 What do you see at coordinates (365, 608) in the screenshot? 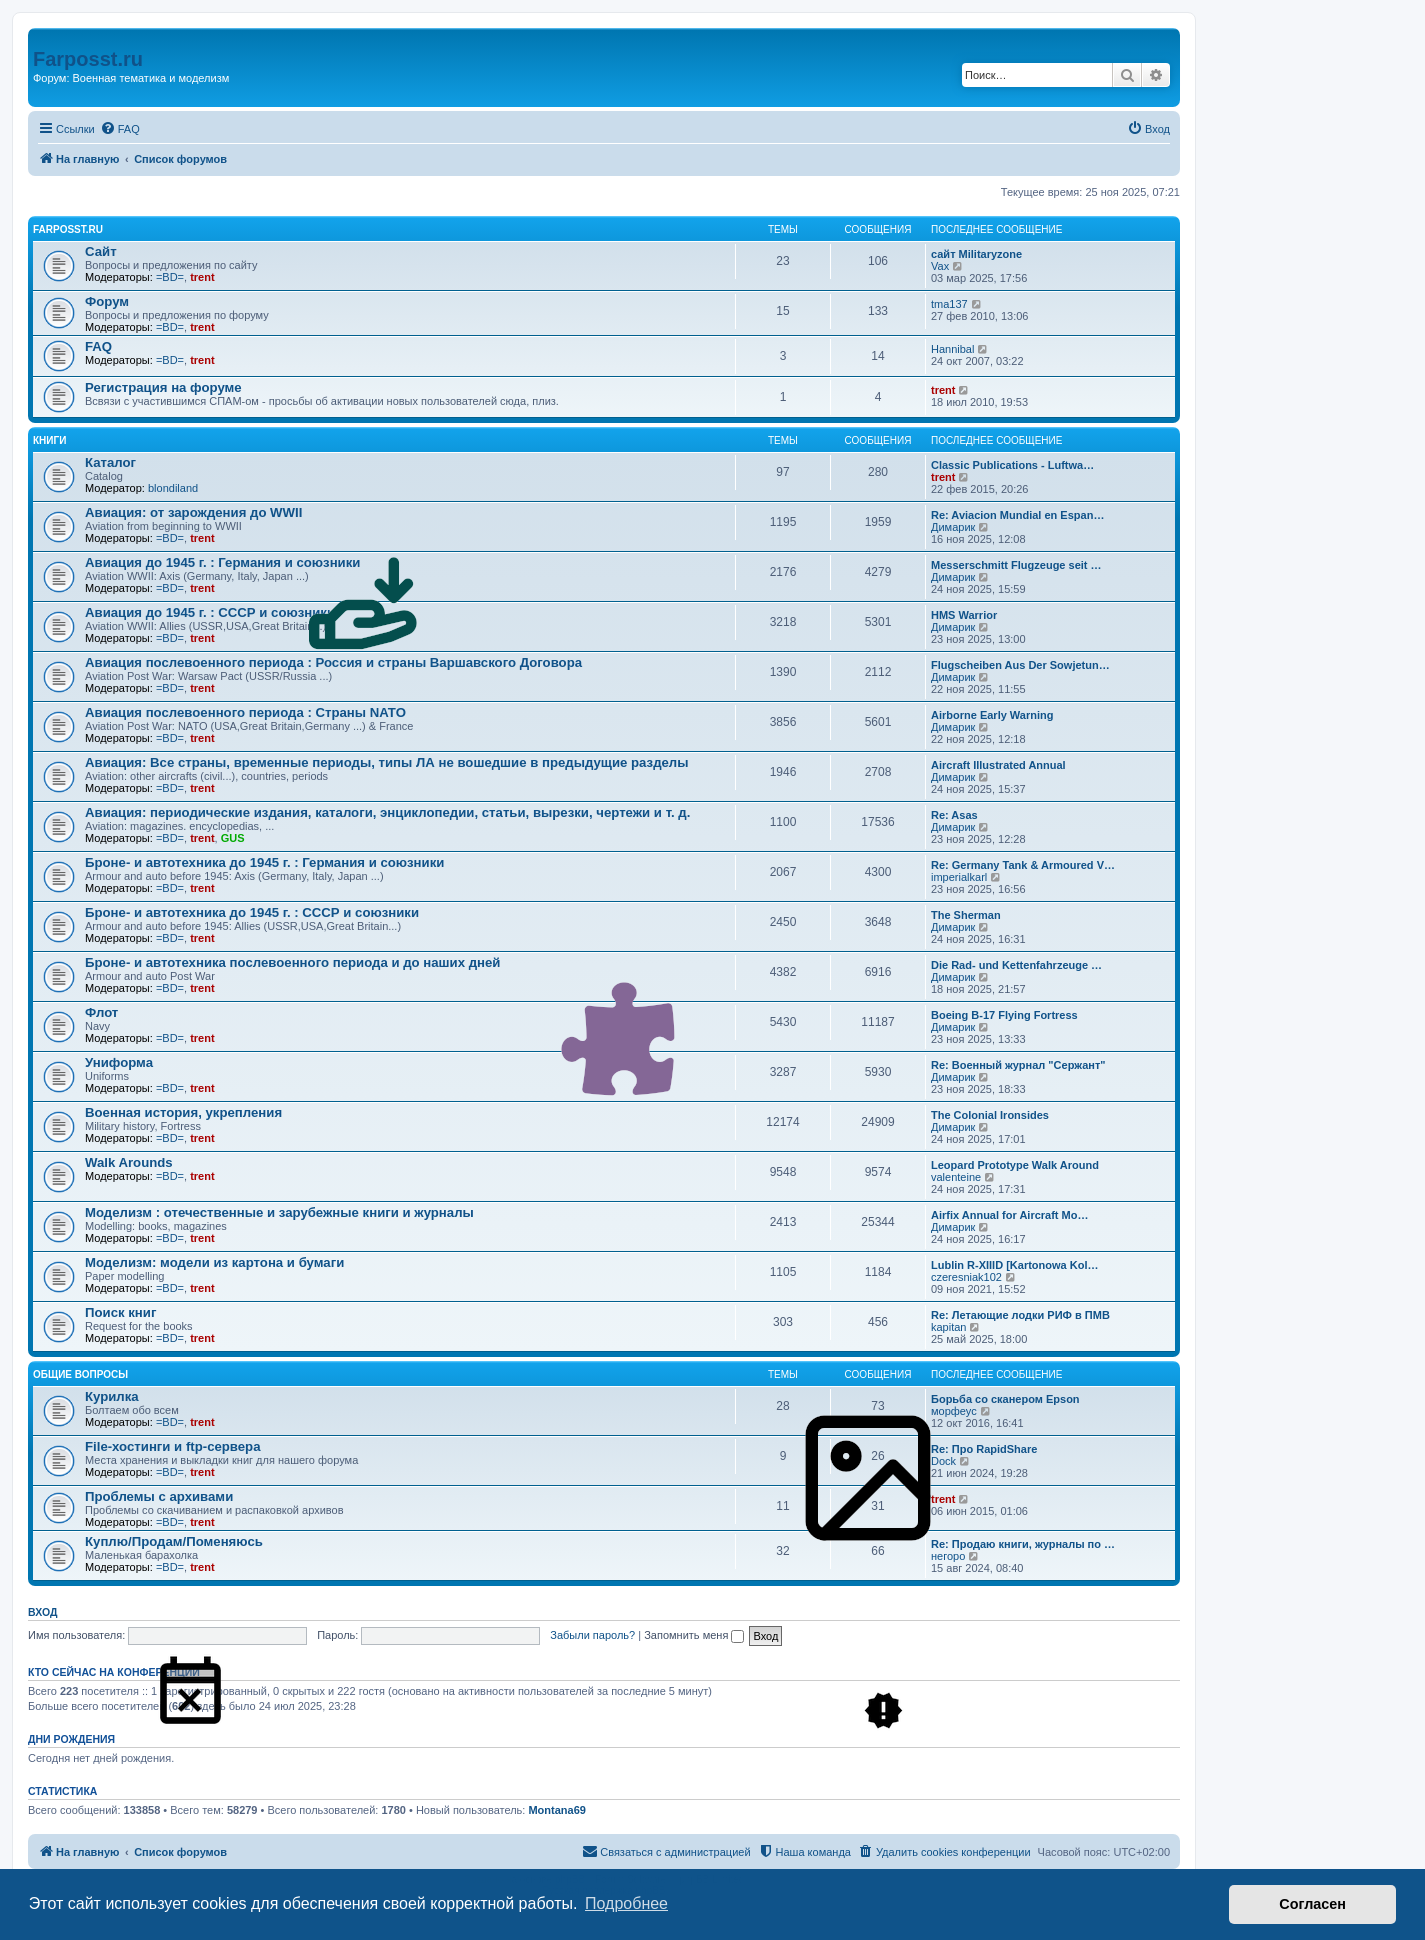
I see `receive or accept an incoming item` at bounding box center [365, 608].